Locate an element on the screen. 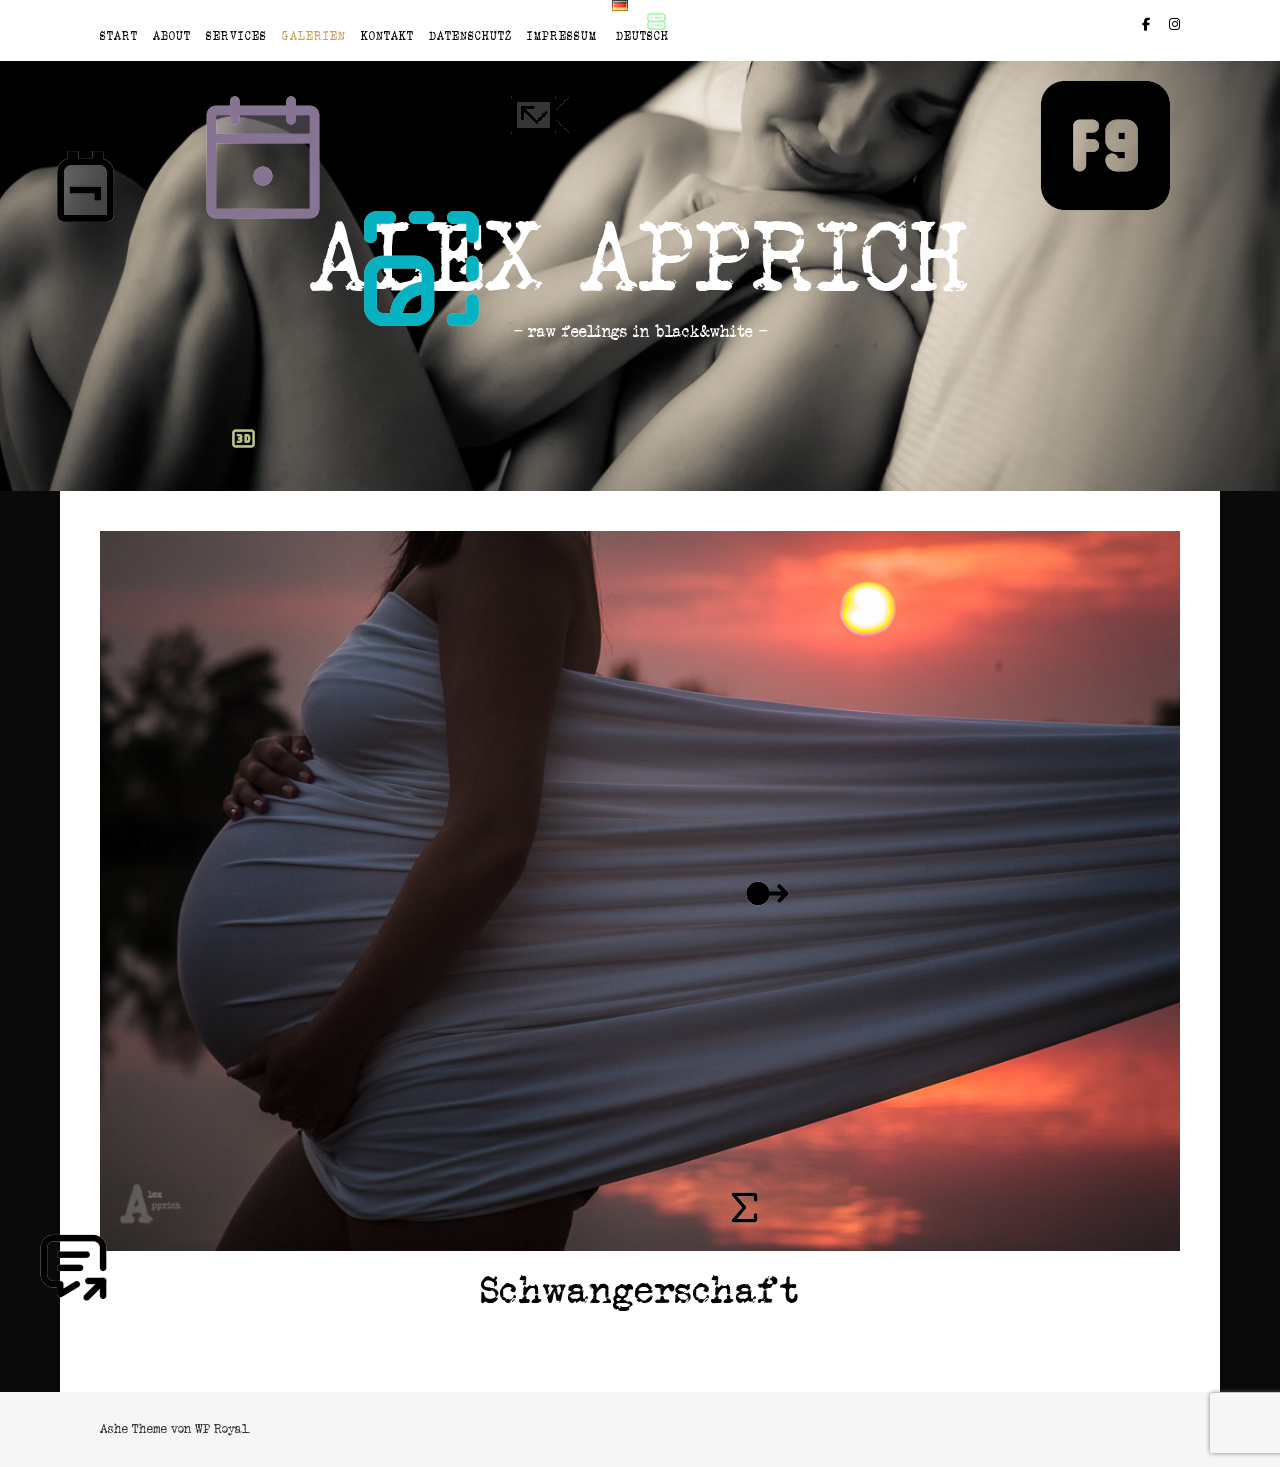  enable picture-in-picture mode for an image is located at coordinates (421, 268).